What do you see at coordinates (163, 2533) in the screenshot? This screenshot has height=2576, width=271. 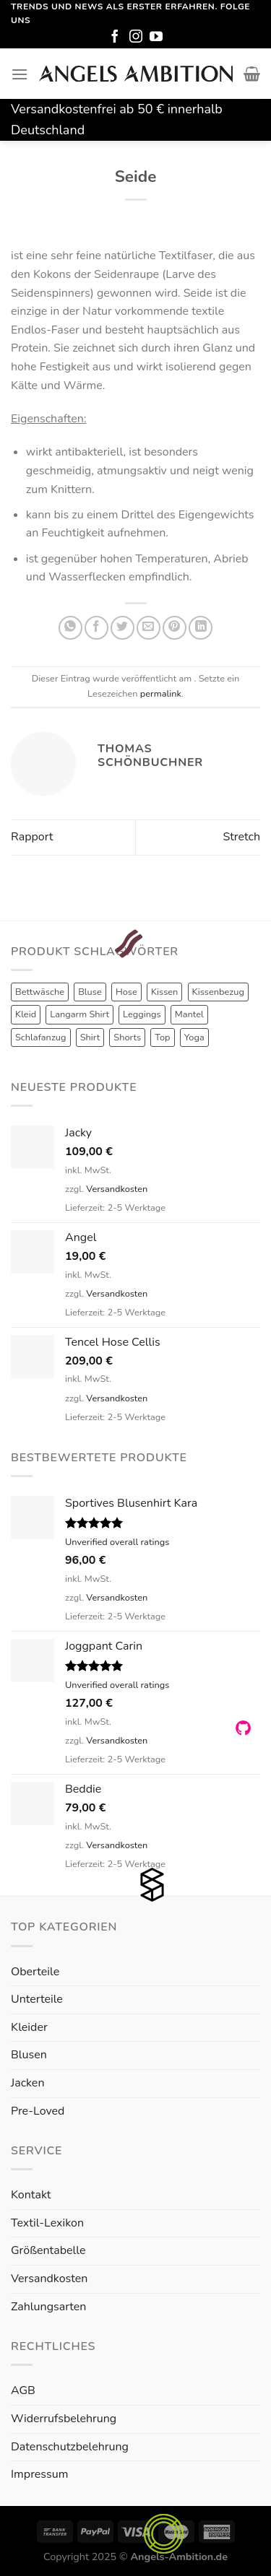 I see `circle company logo` at bounding box center [163, 2533].